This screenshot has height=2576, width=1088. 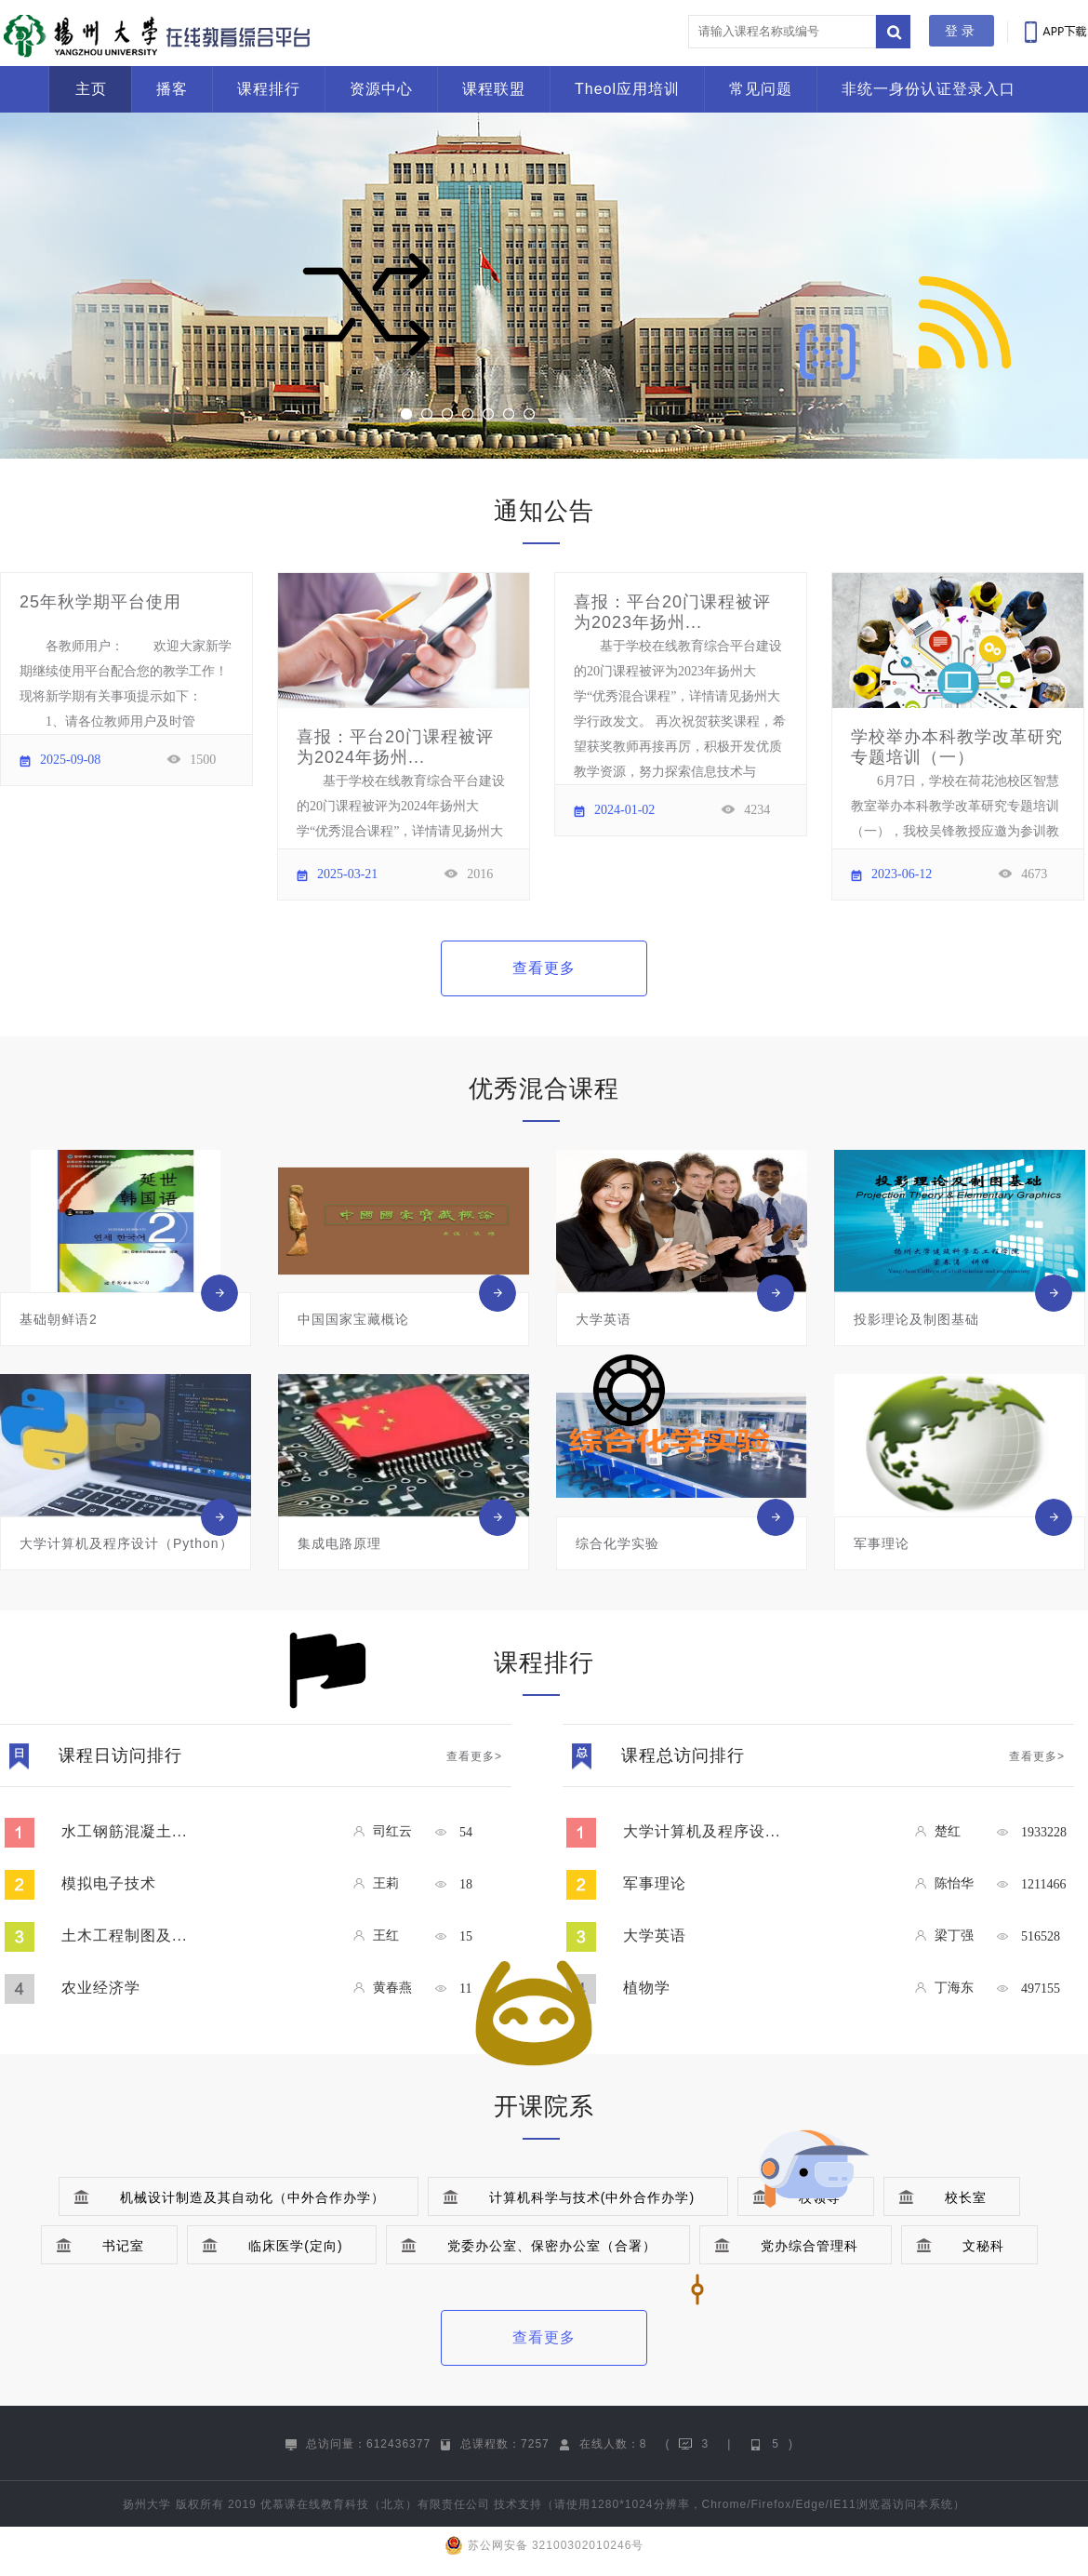 I want to click on view data in matrix or grid format, so click(x=828, y=352).